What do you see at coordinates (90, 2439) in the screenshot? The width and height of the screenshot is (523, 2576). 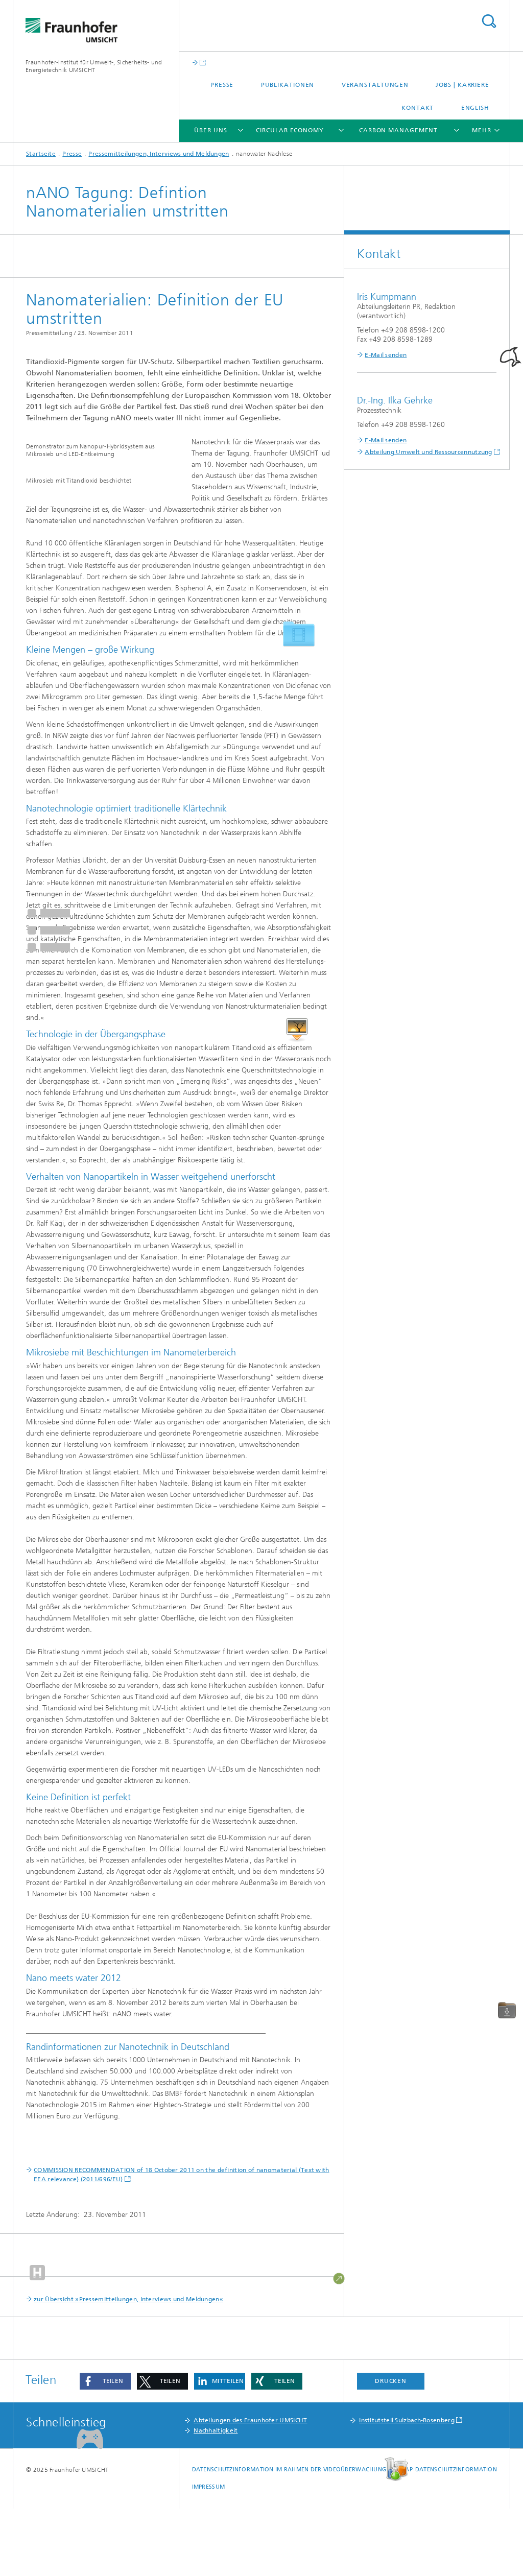 I see `open games or gaming applications` at bounding box center [90, 2439].